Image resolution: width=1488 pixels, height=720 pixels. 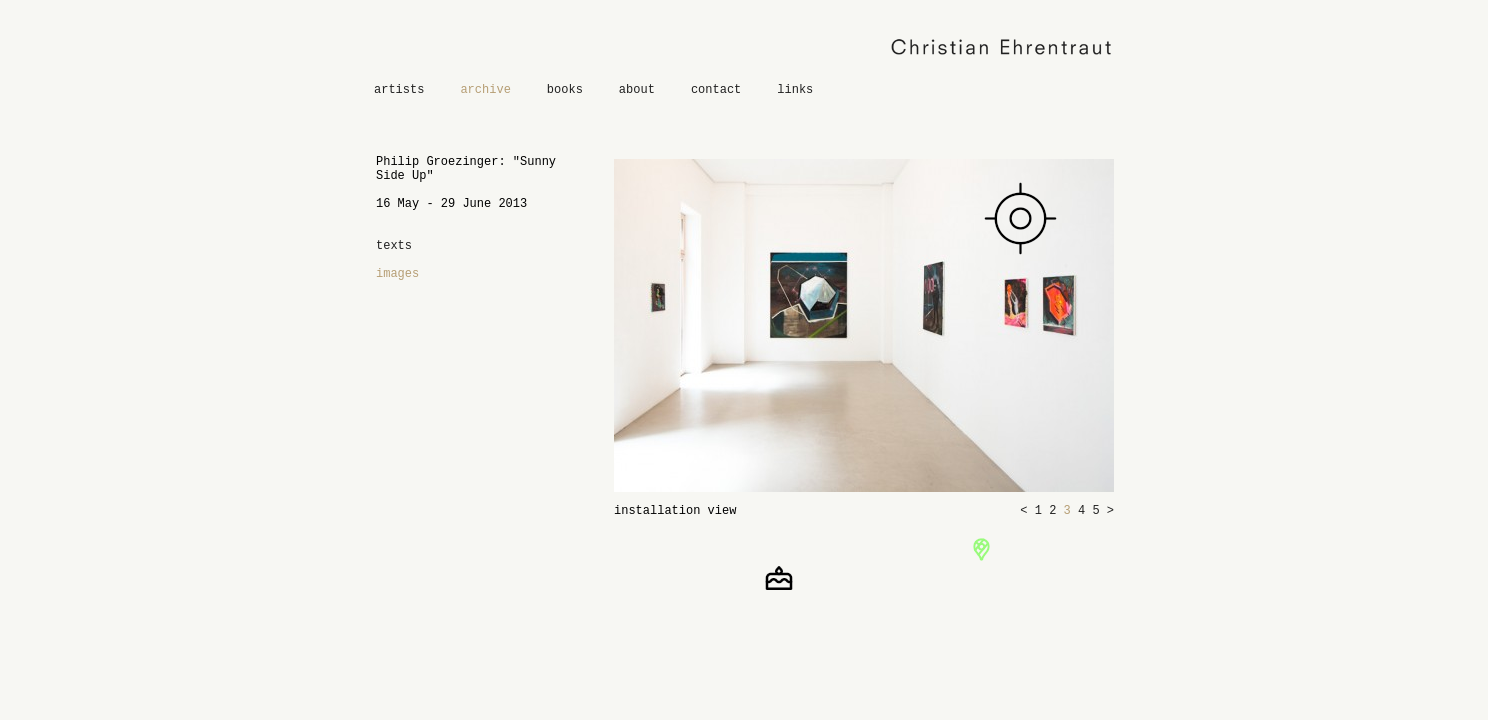 I want to click on view birthday or celebration reminders, so click(x=779, y=578).